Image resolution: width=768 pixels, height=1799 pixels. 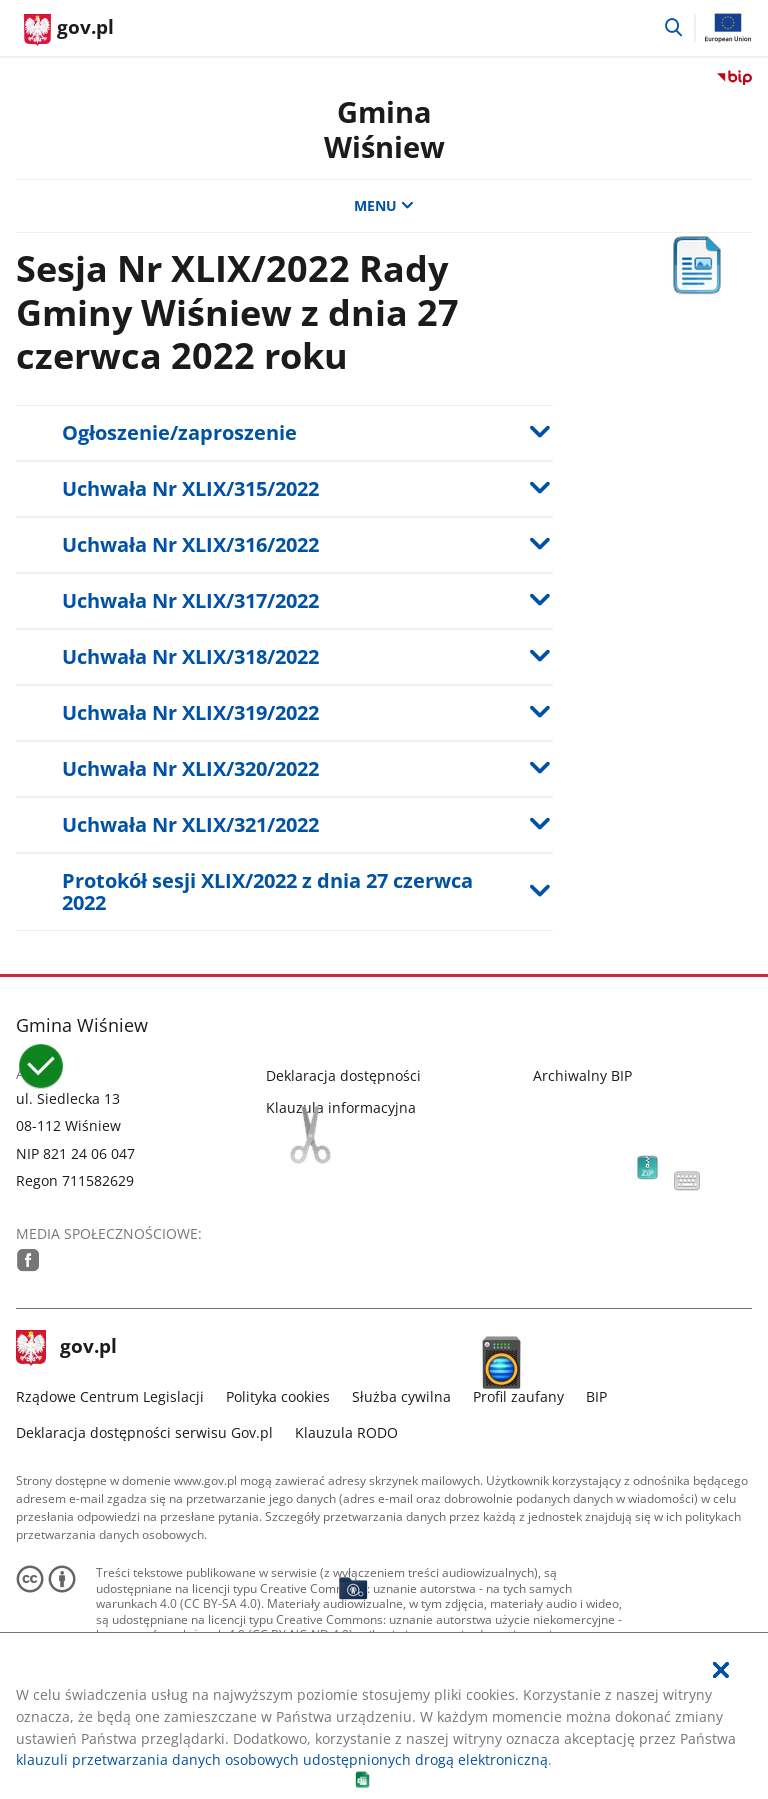 I want to click on indicates file has been successfully synced, so click(x=41, y=1066).